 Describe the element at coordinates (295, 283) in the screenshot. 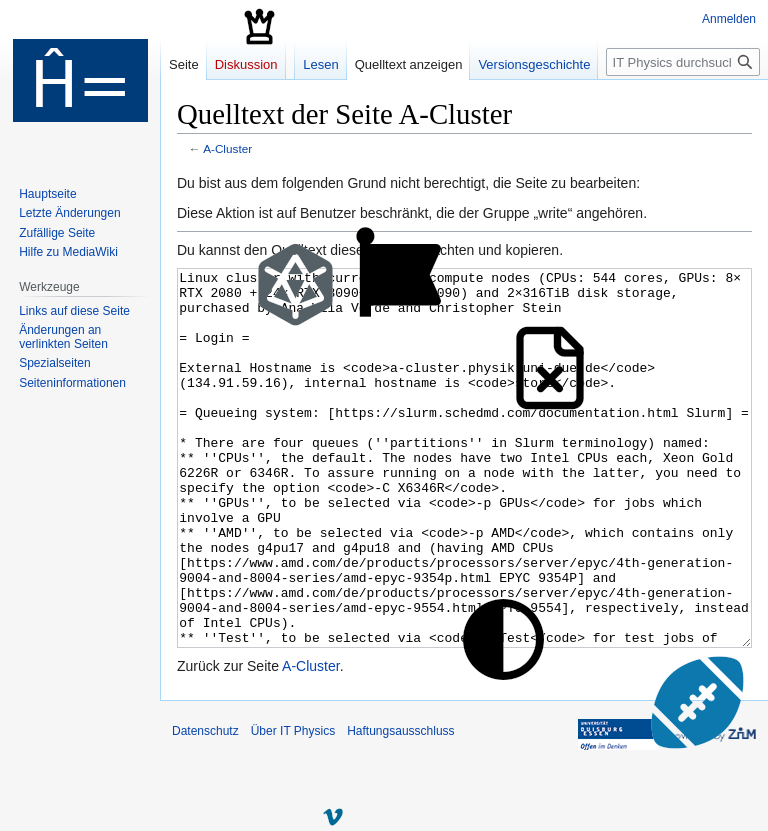

I see `access tabletop gaming or RPG features` at that location.